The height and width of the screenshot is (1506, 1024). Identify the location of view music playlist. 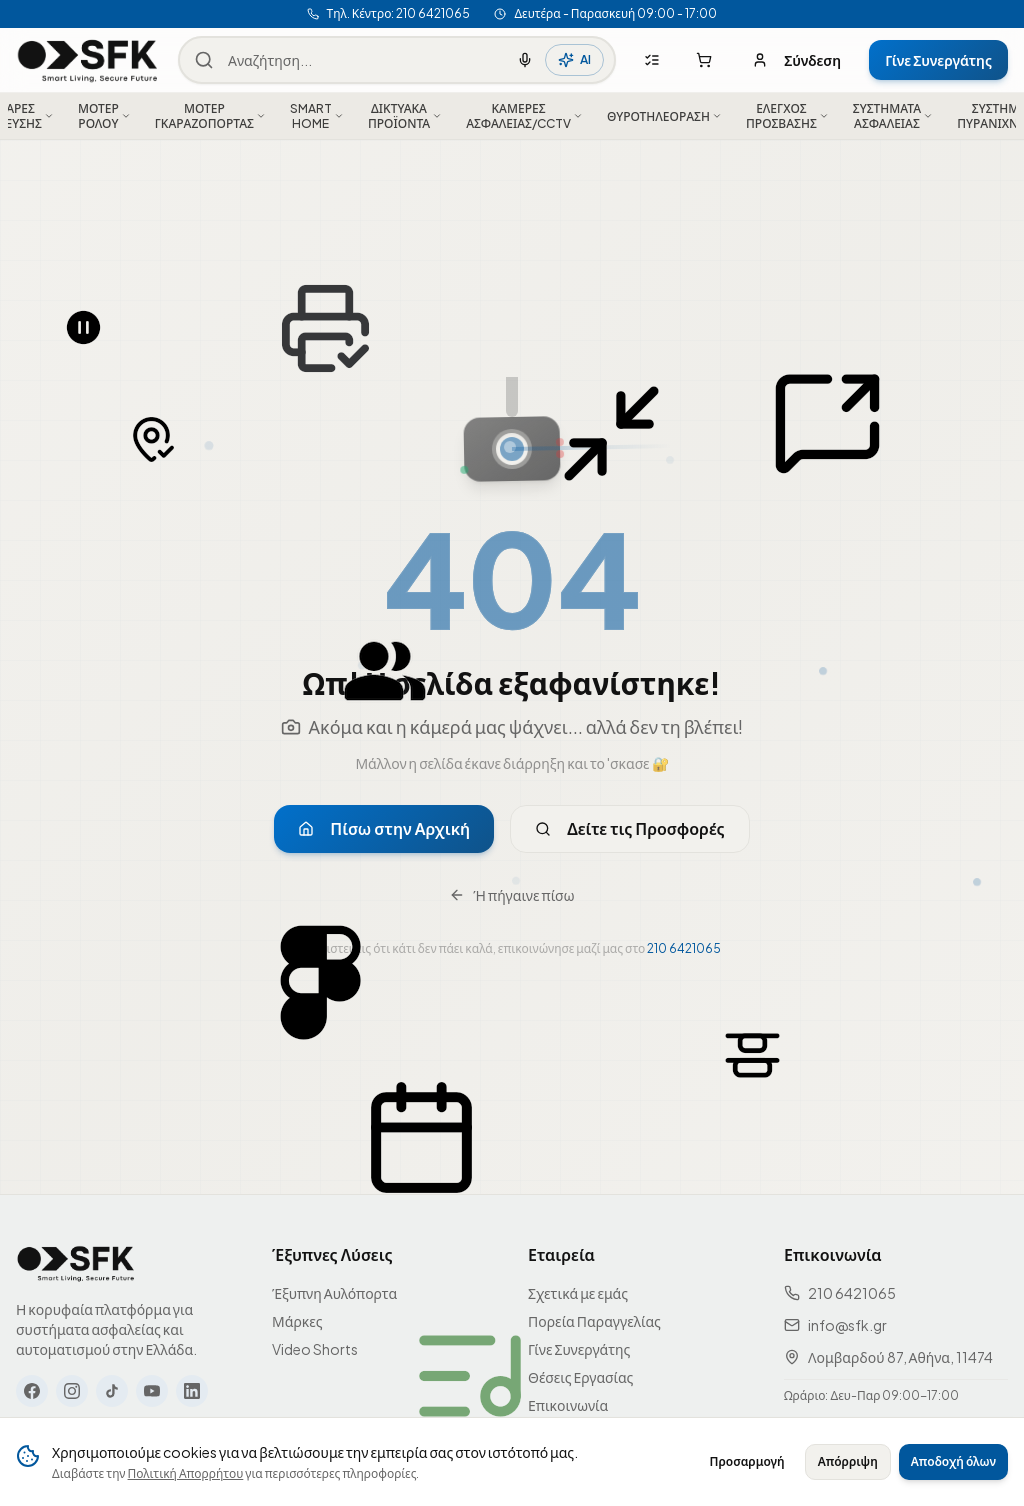
(470, 1376).